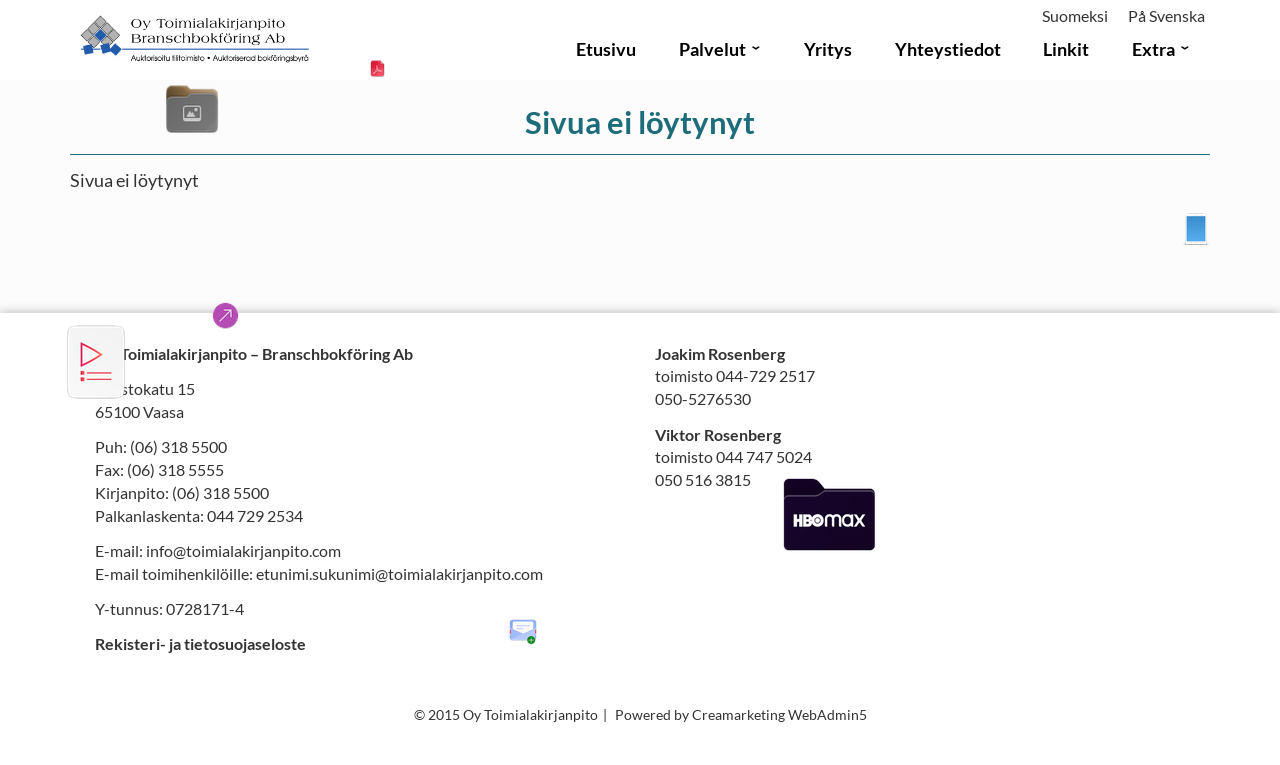 This screenshot has width=1280, height=765. What do you see at coordinates (1196, 226) in the screenshot?
I see `indicates a connected iPad mini device` at bounding box center [1196, 226].